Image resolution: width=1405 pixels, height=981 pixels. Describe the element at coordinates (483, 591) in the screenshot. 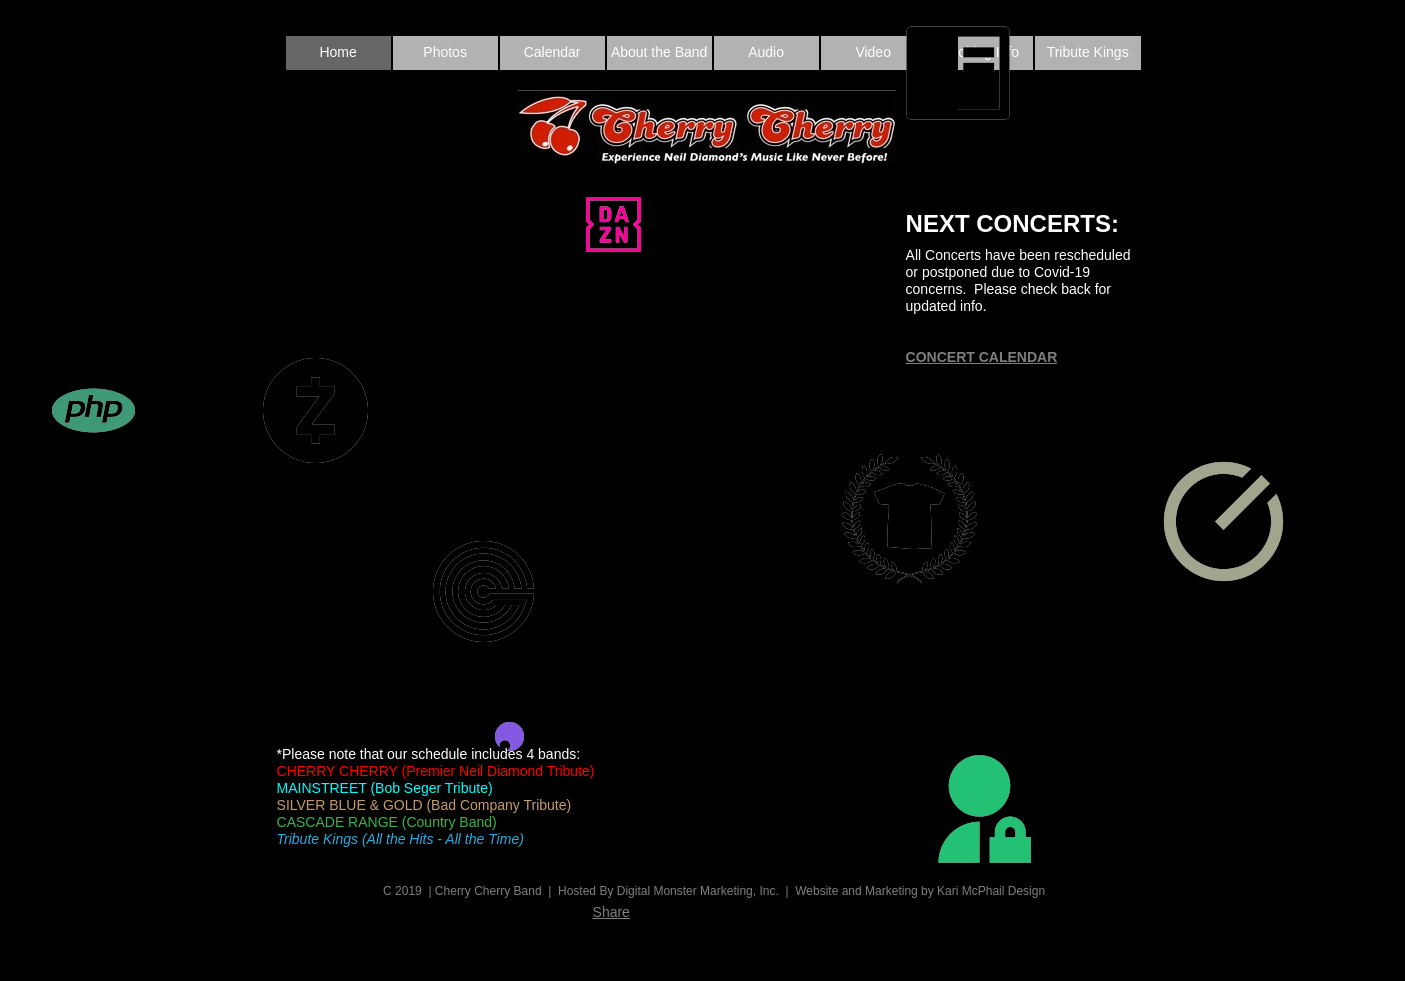

I see `greptimedb logo` at that location.